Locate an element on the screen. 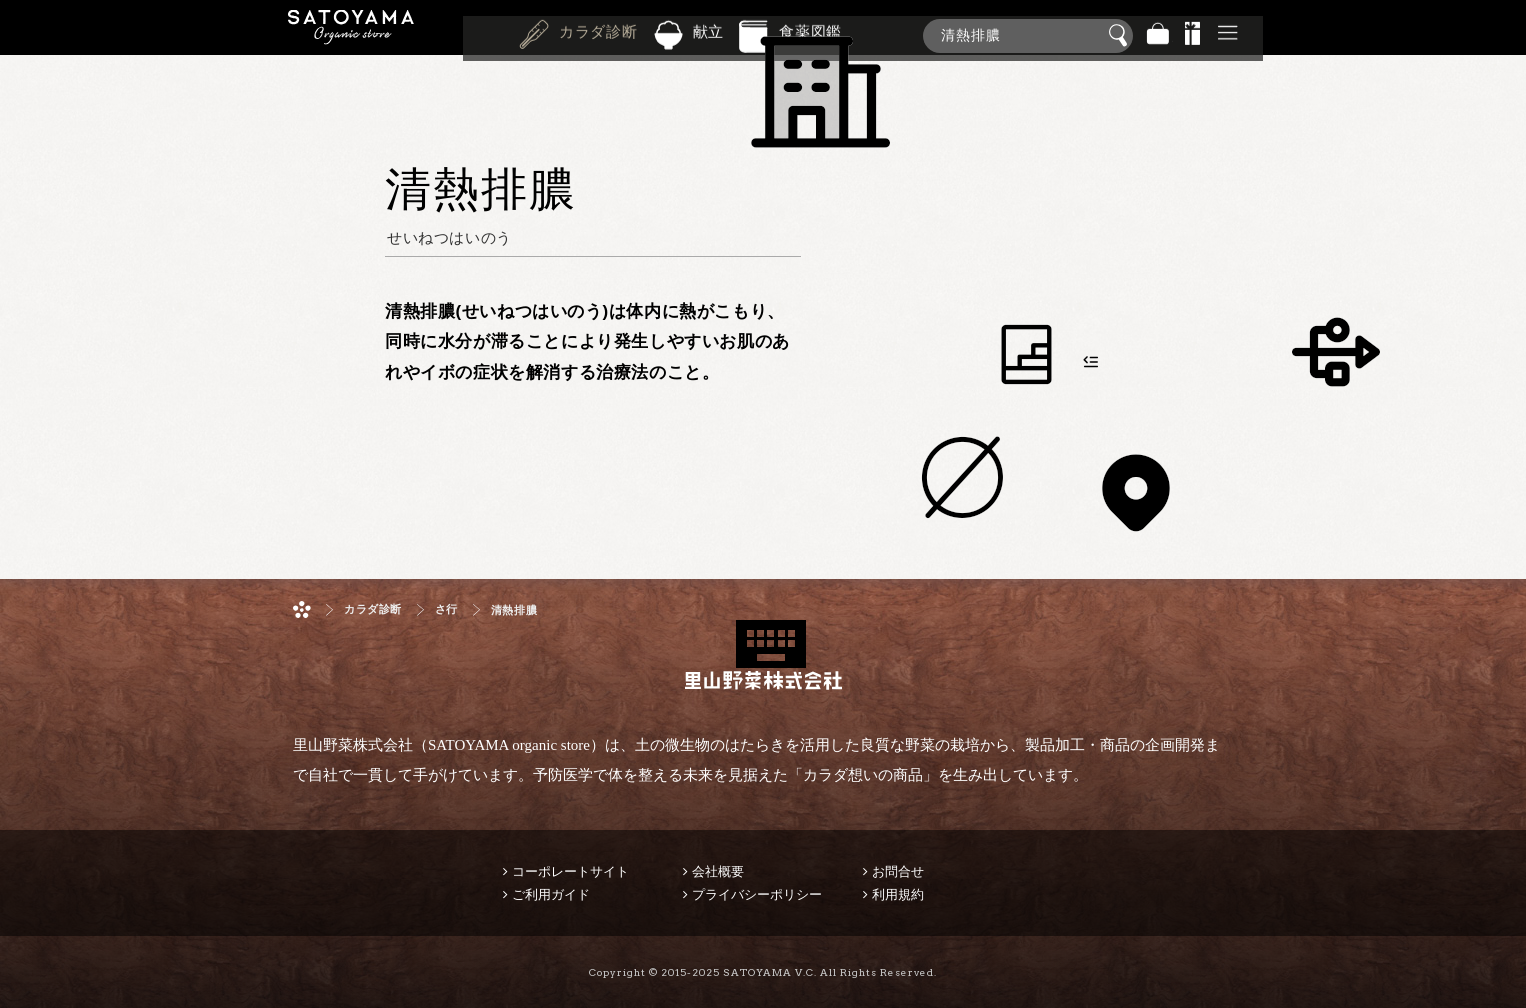  open the on-screen keyboard is located at coordinates (771, 644).